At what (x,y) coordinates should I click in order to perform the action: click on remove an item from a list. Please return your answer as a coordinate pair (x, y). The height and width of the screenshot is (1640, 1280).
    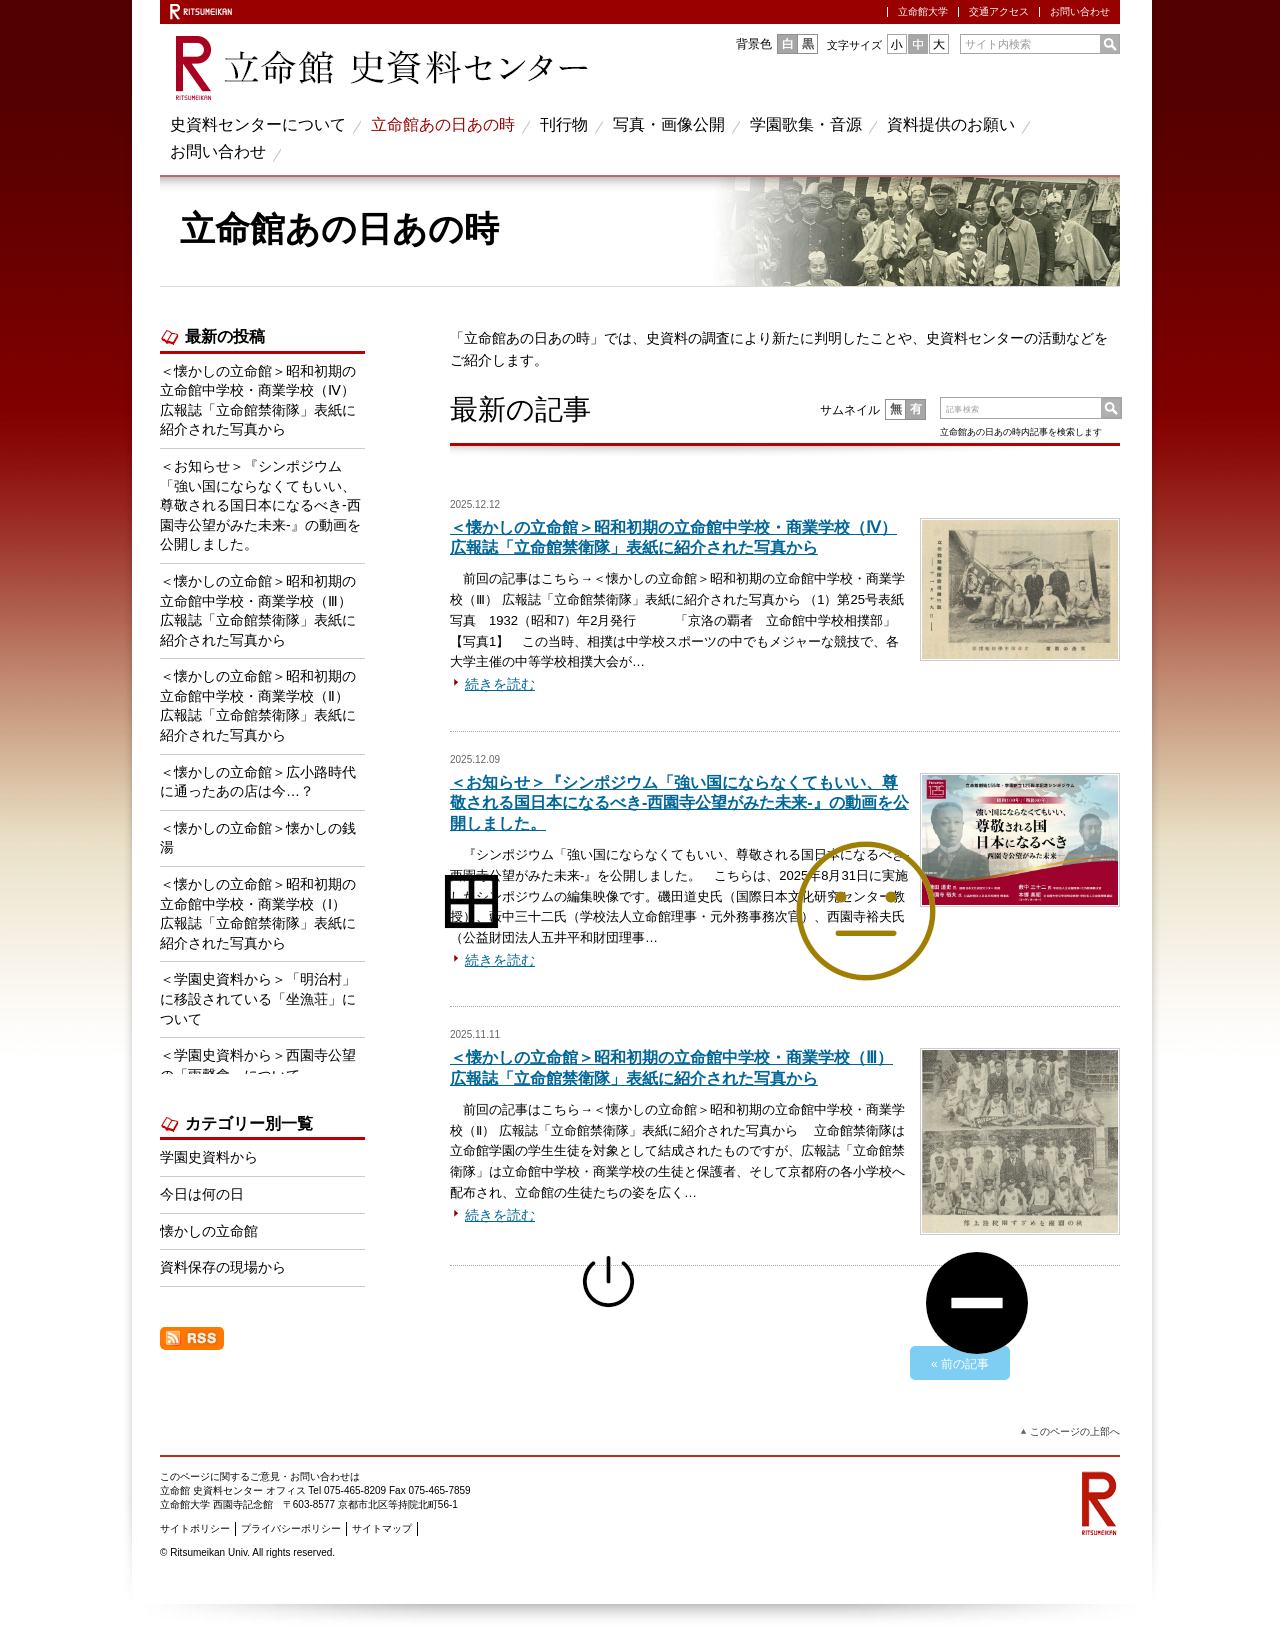
    Looking at the image, I should click on (977, 1303).